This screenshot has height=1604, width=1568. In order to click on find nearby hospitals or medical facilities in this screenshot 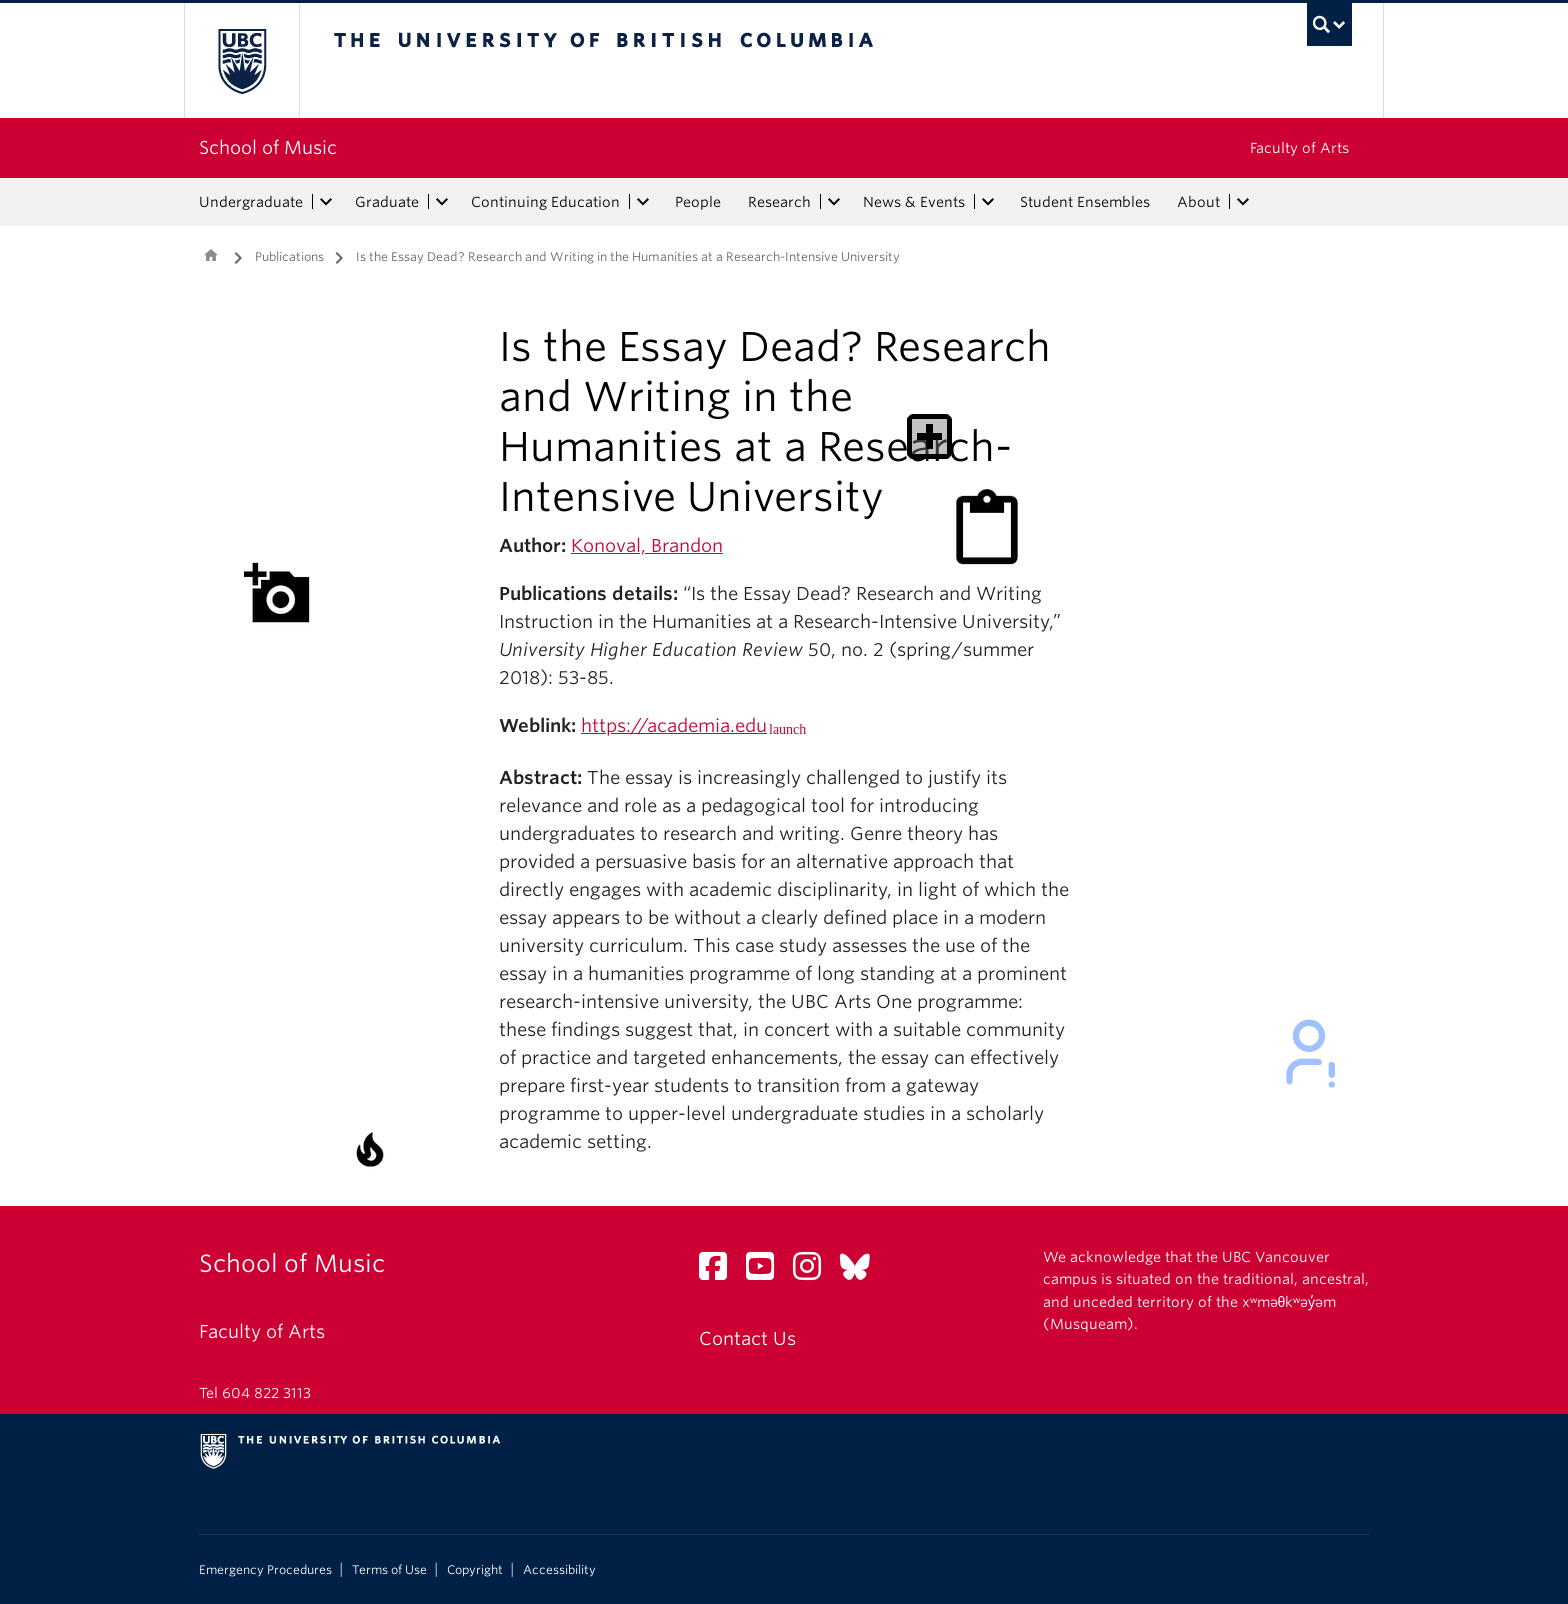, I will do `click(929, 436)`.